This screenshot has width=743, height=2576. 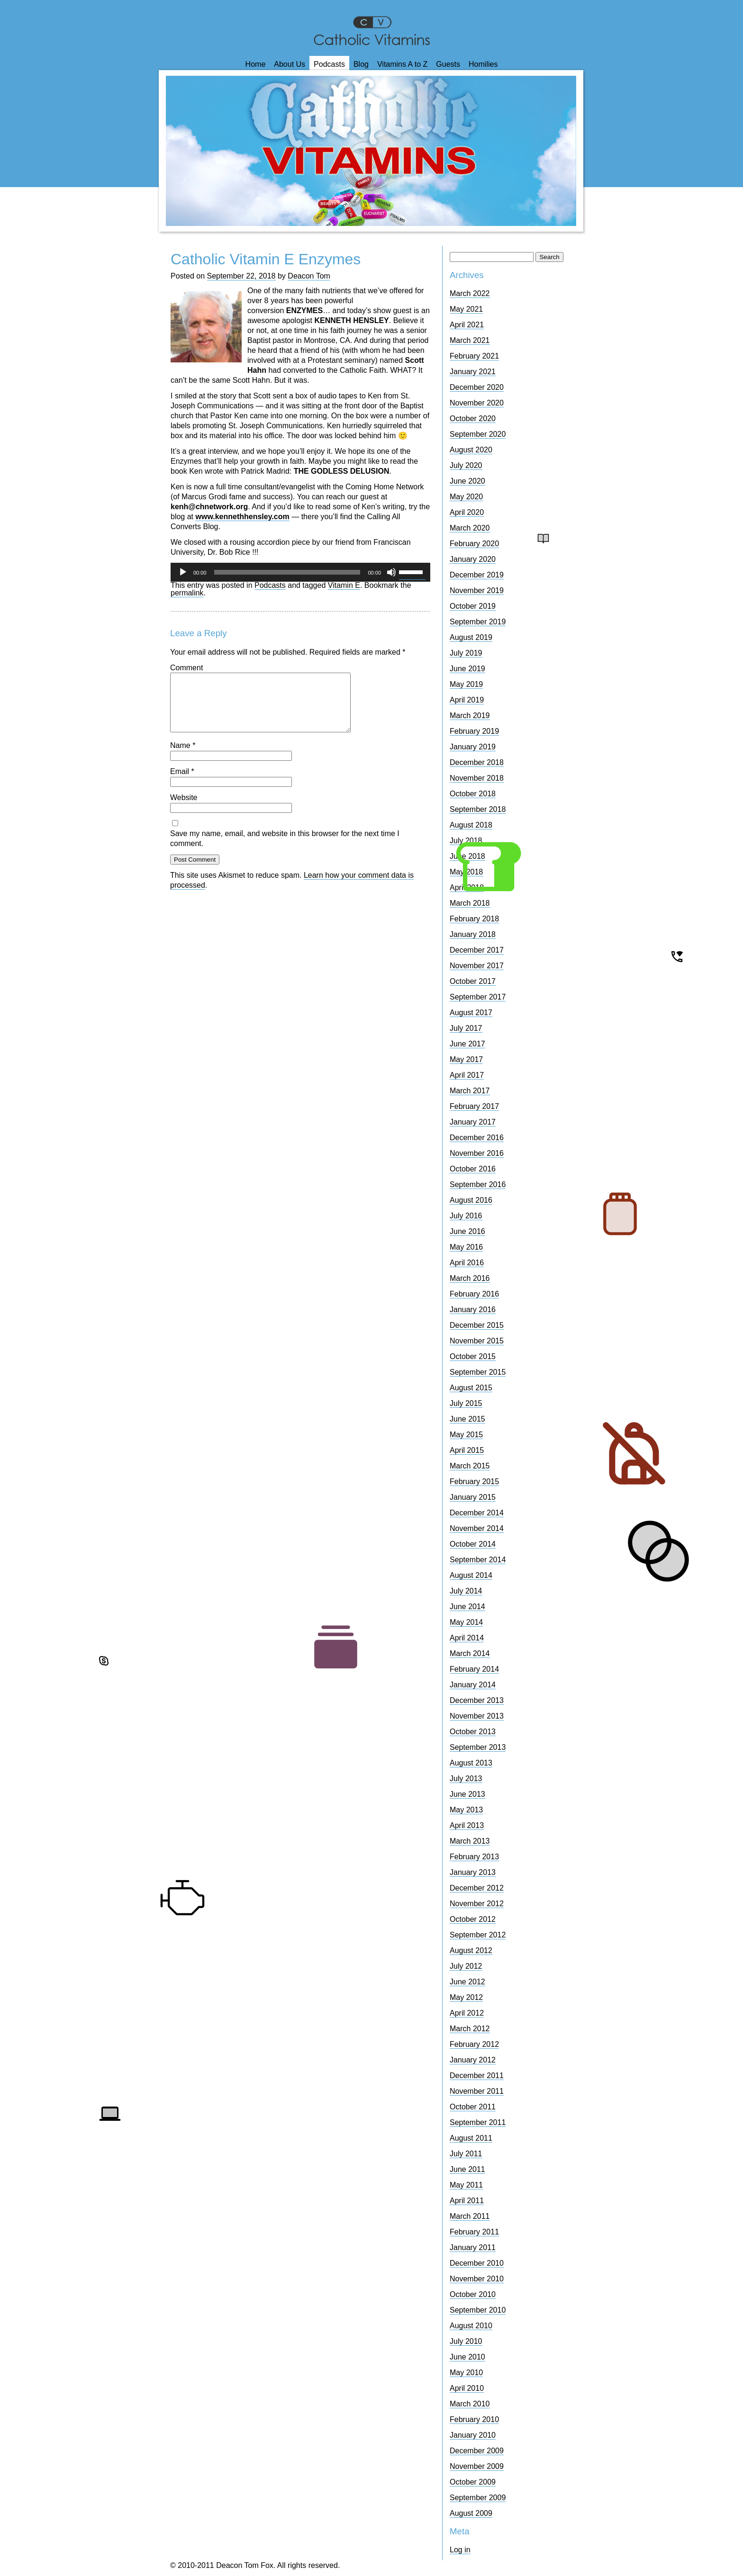 What do you see at coordinates (658, 1551) in the screenshot?
I see `merge or combine selected objects` at bounding box center [658, 1551].